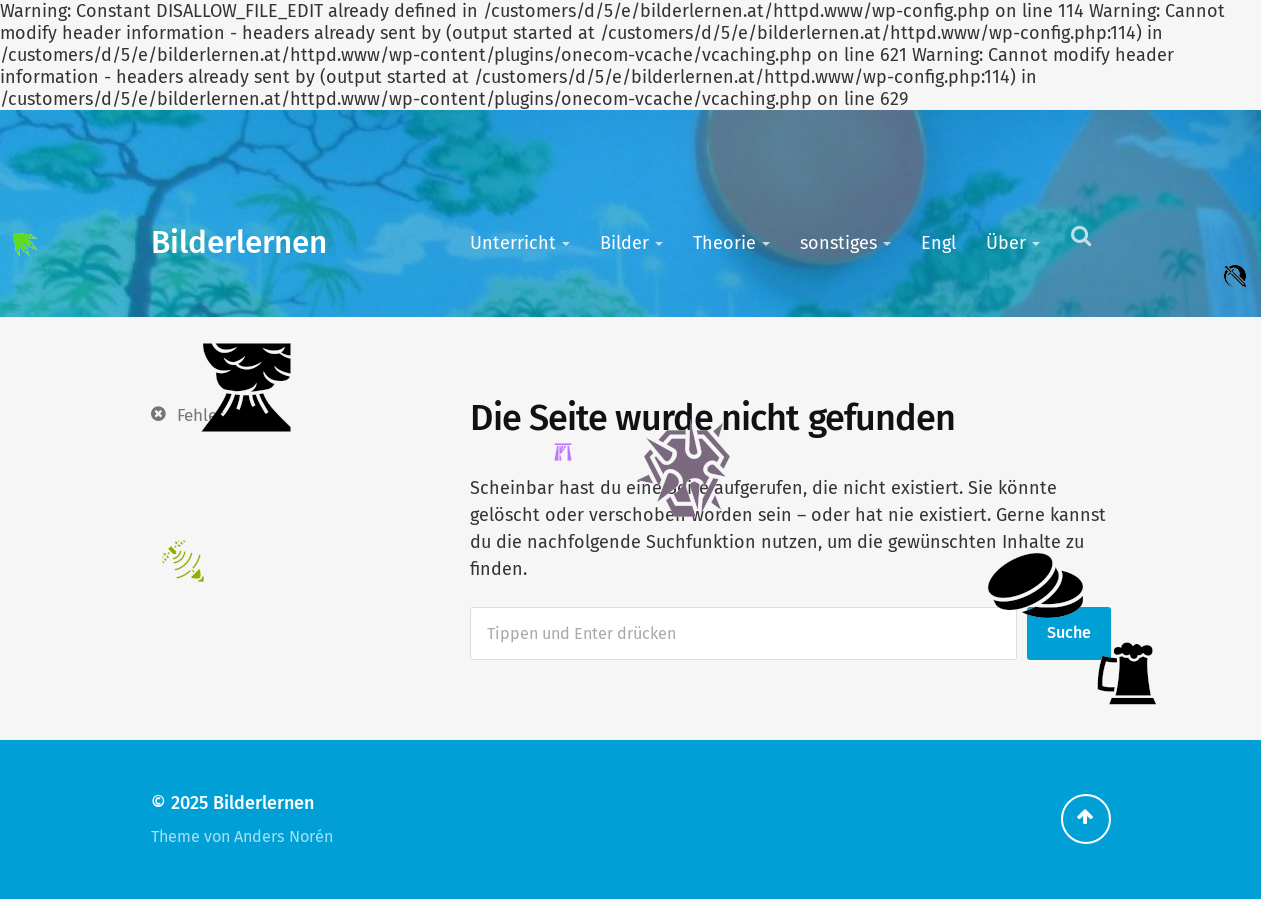 The height and width of the screenshot is (899, 1261). Describe the element at coordinates (1127, 673) in the screenshot. I see `access a tavern or pub location in-game` at that location.